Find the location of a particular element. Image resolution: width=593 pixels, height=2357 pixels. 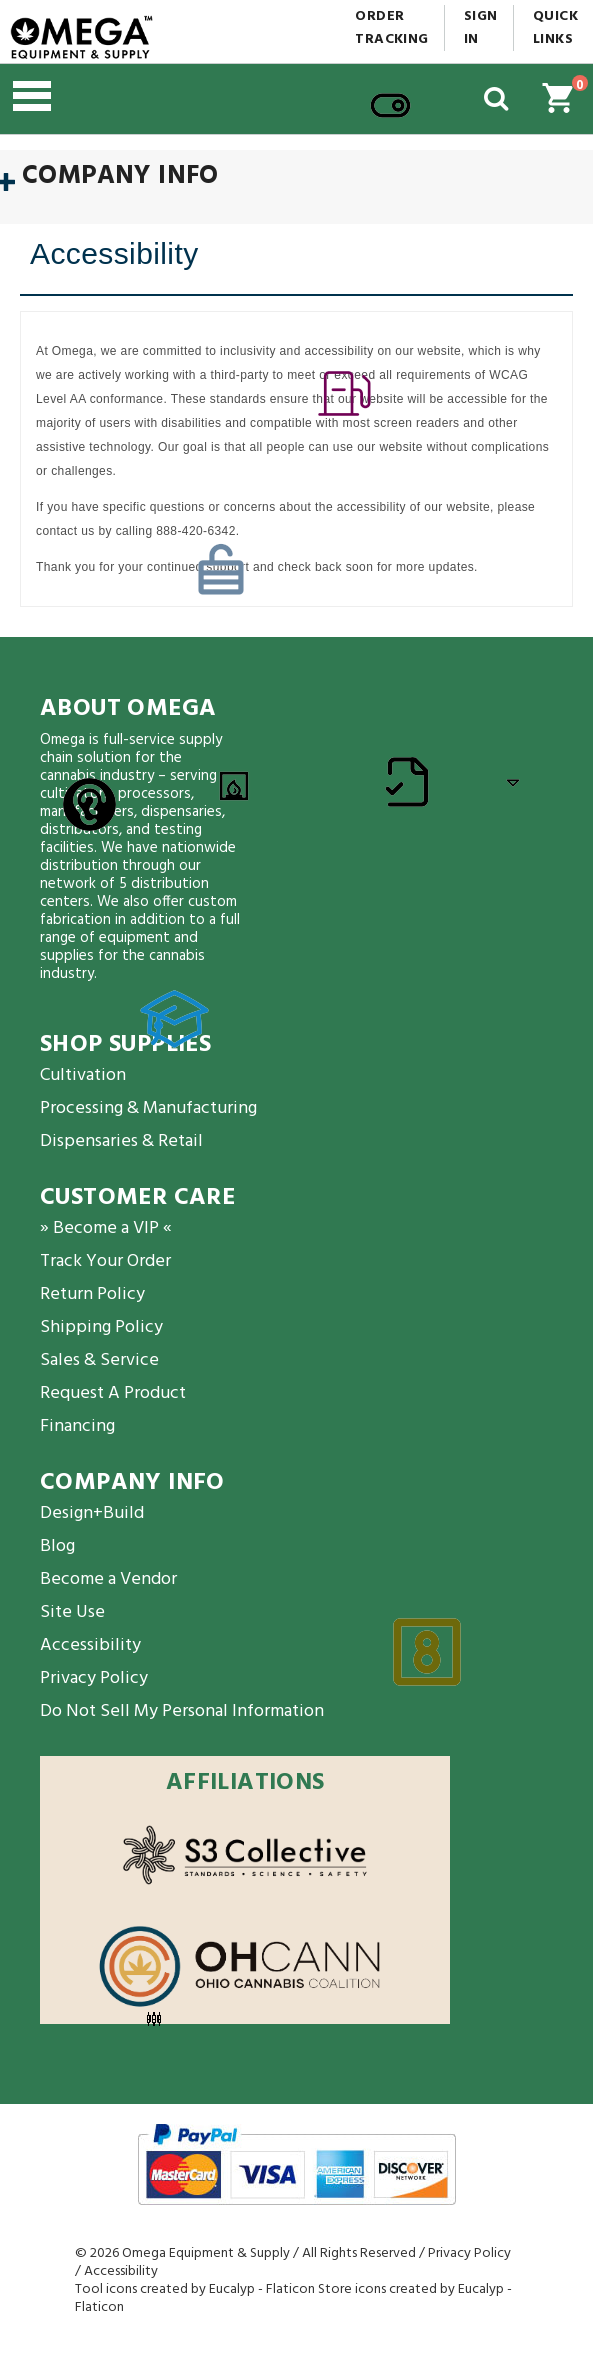

file successfully uploaded or saved is located at coordinates (408, 782).